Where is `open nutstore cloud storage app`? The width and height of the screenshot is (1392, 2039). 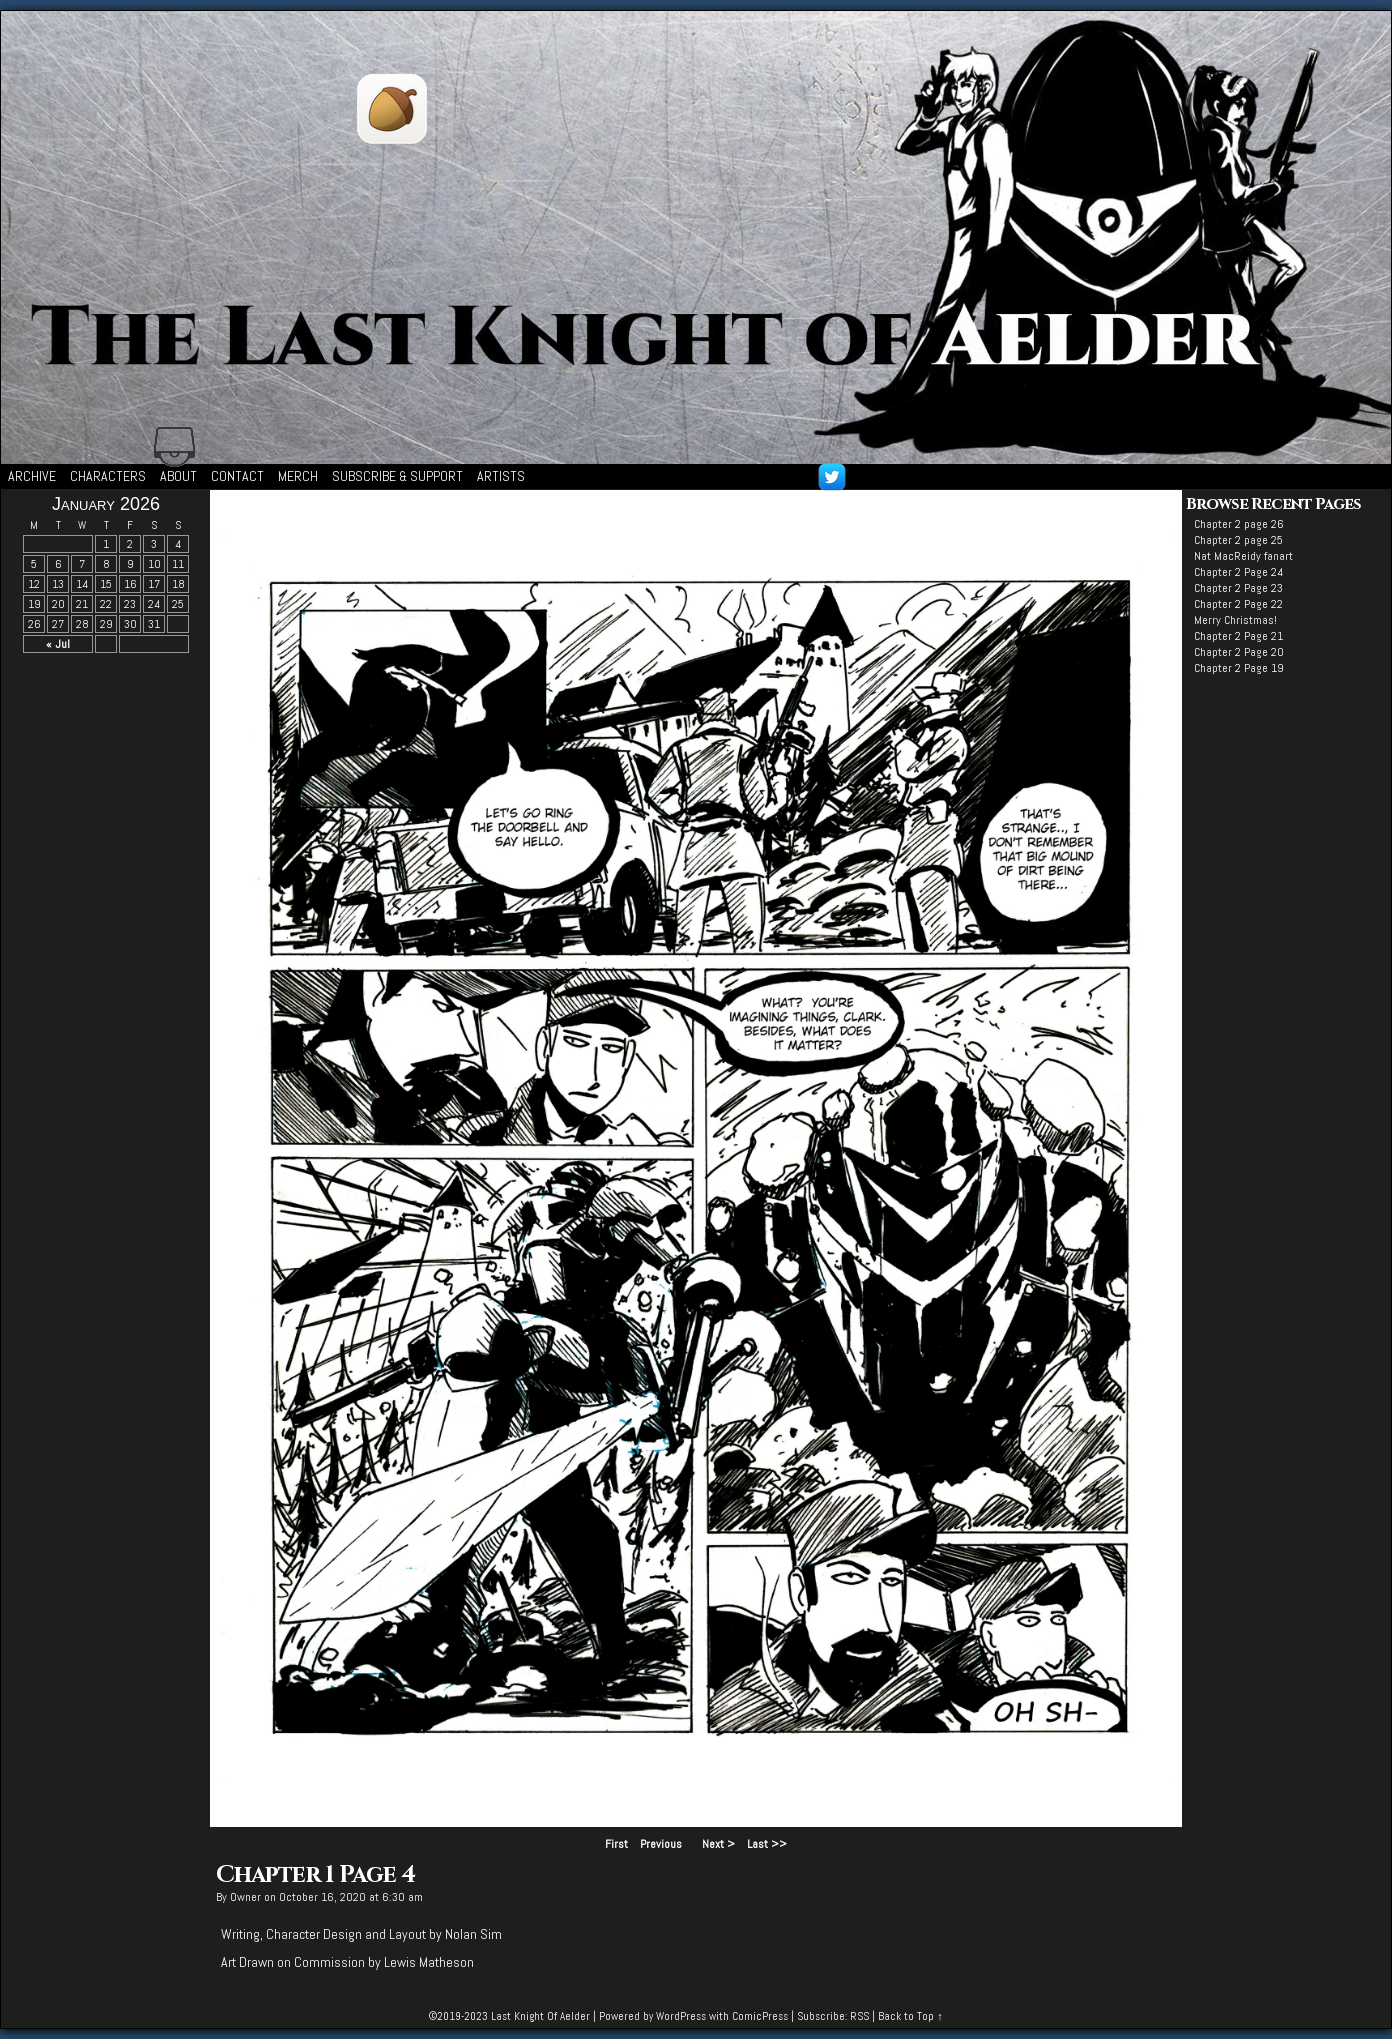 open nutstore cloud storage app is located at coordinates (392, 109).